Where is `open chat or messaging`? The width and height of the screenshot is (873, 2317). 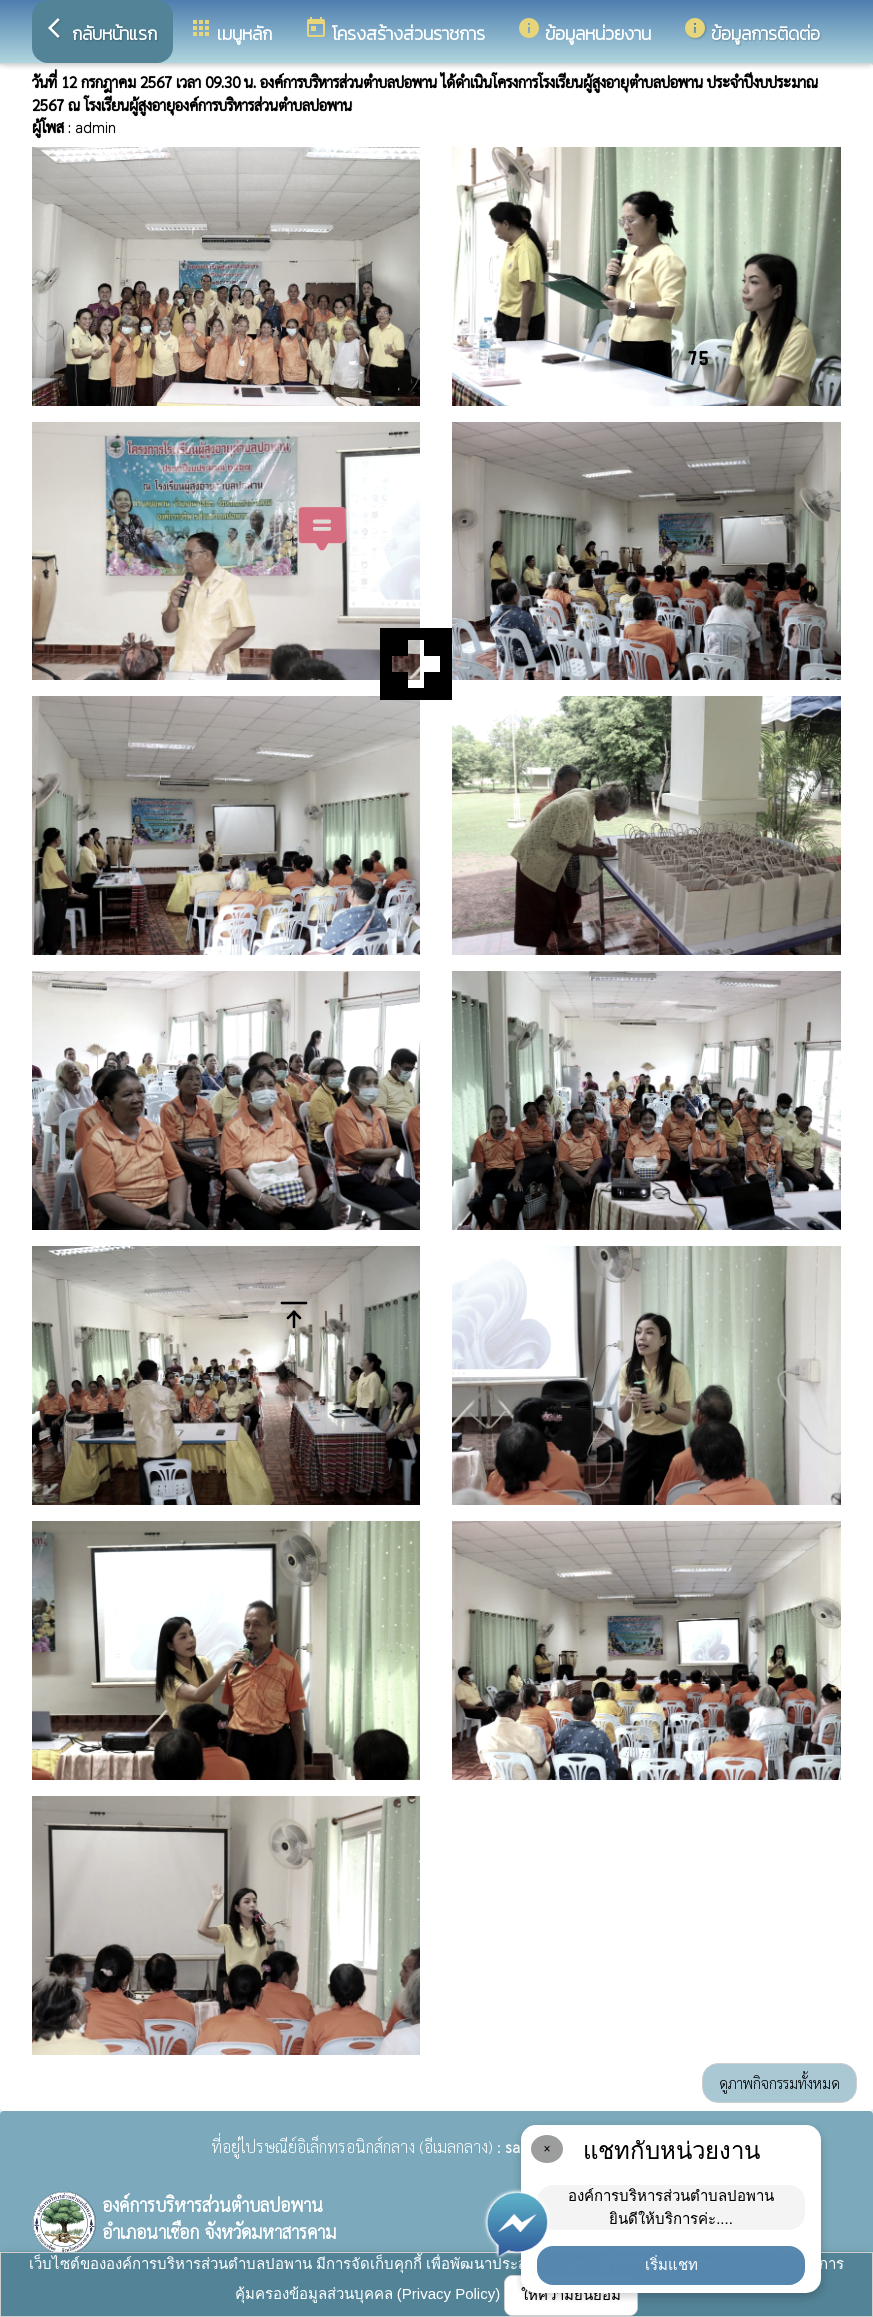
open chat or messaging is located at coordinates (322, 527).